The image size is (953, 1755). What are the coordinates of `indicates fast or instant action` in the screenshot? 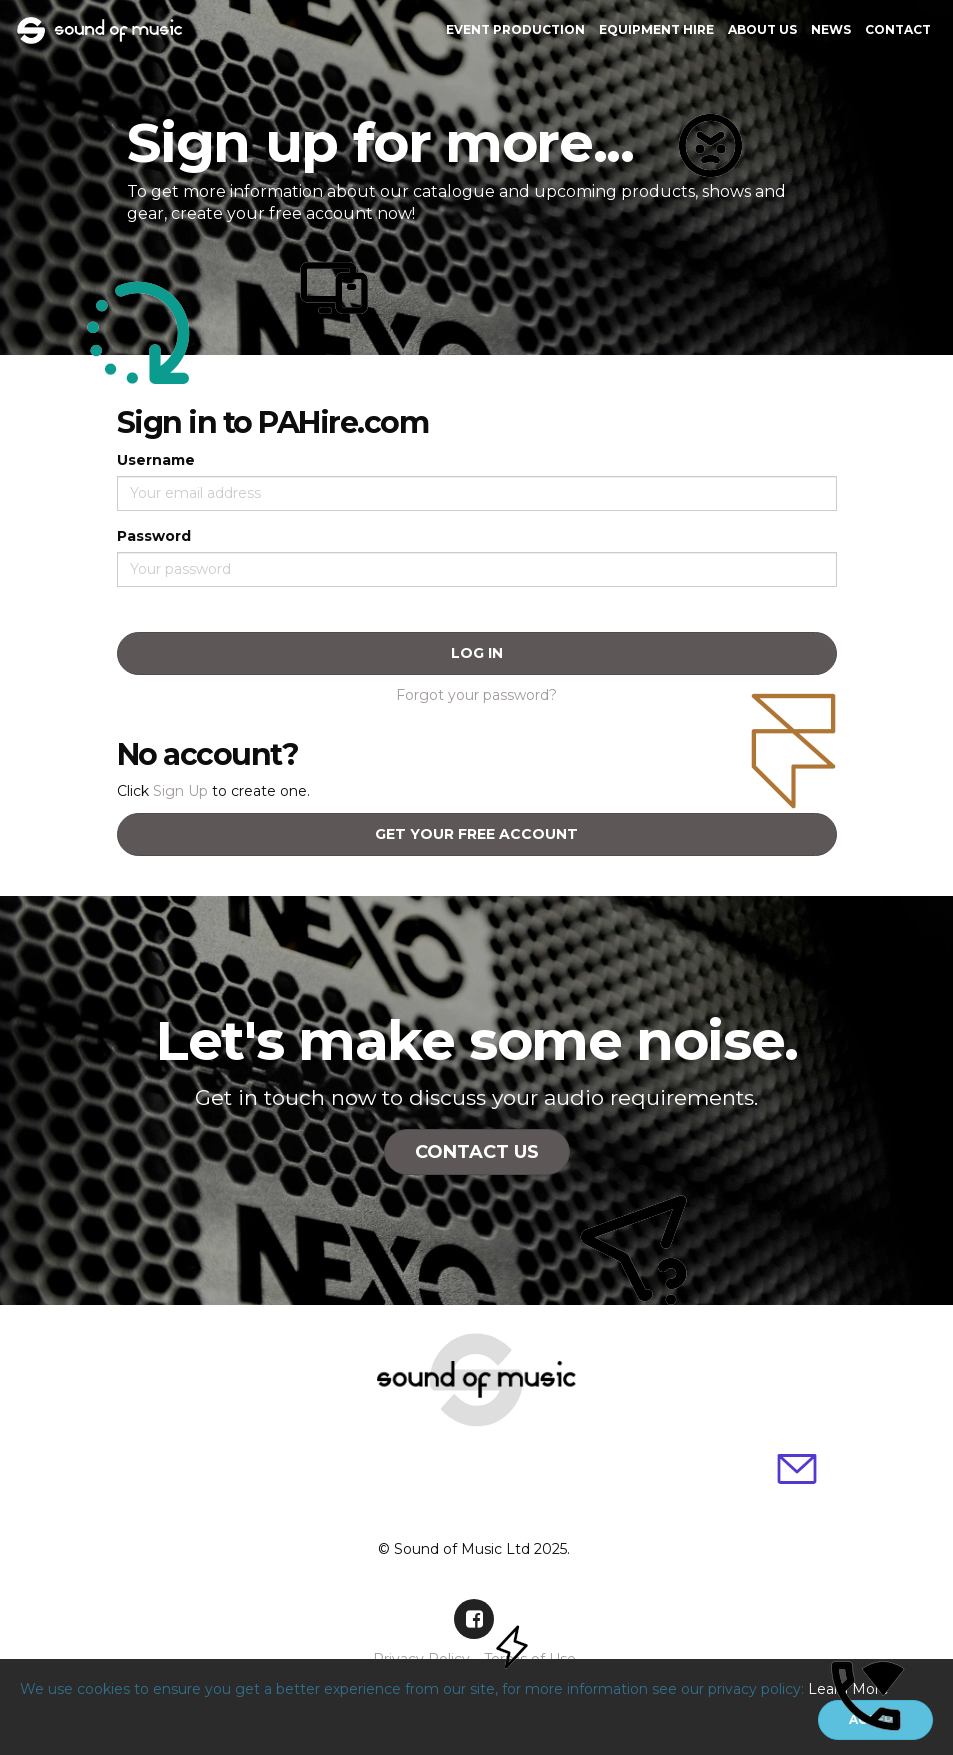 It's located at (512, 1647).